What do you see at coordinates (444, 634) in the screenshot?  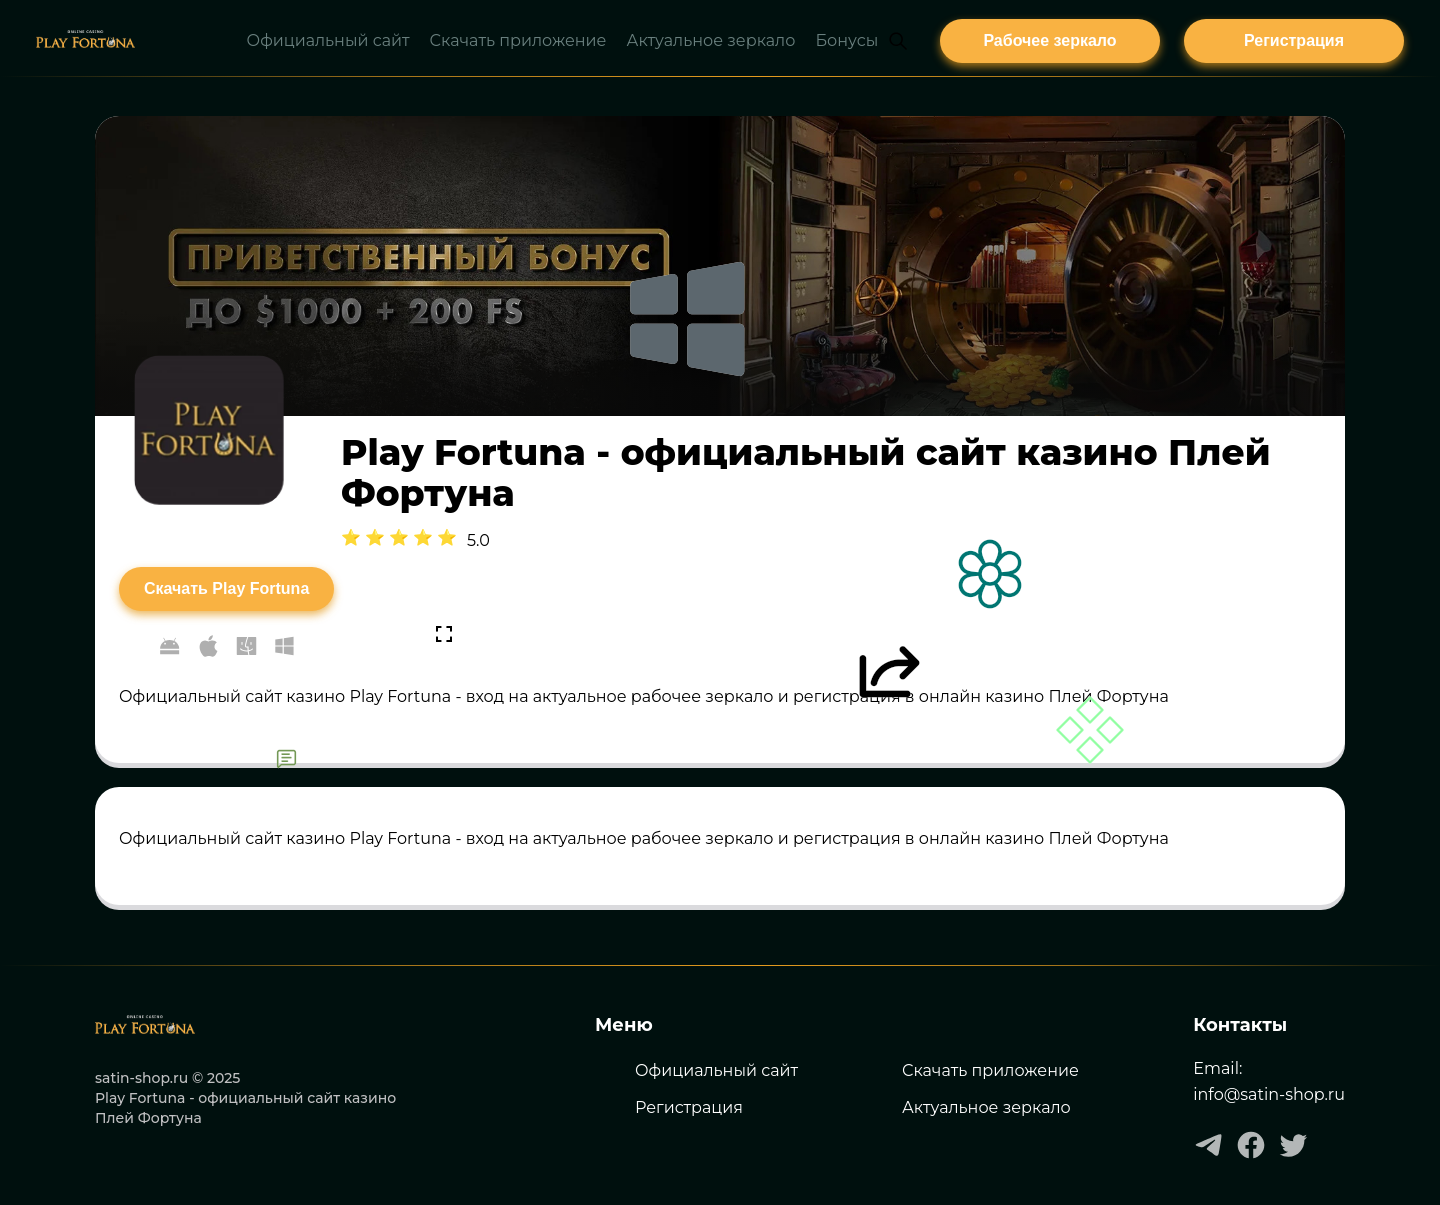 I see `expand to fullscreen mode` at bounding box center [444, 634].